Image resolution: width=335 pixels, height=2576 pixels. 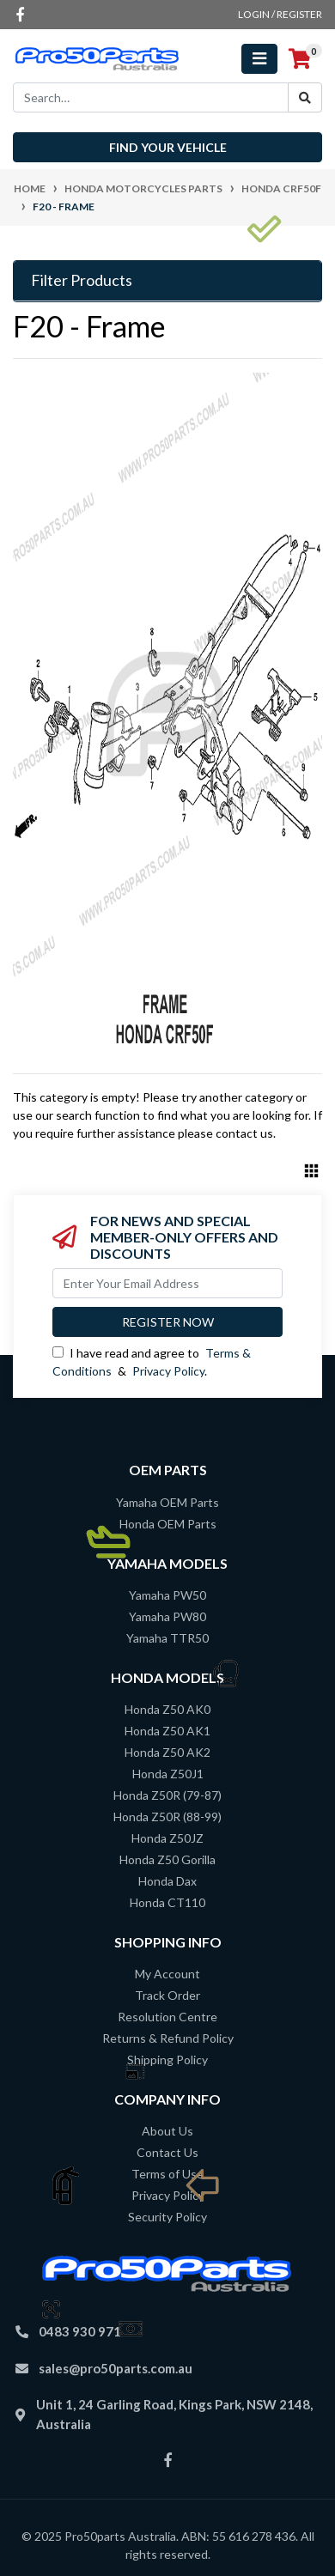 I want to click on go back to the previous screen, so click(x=204, y=2185).